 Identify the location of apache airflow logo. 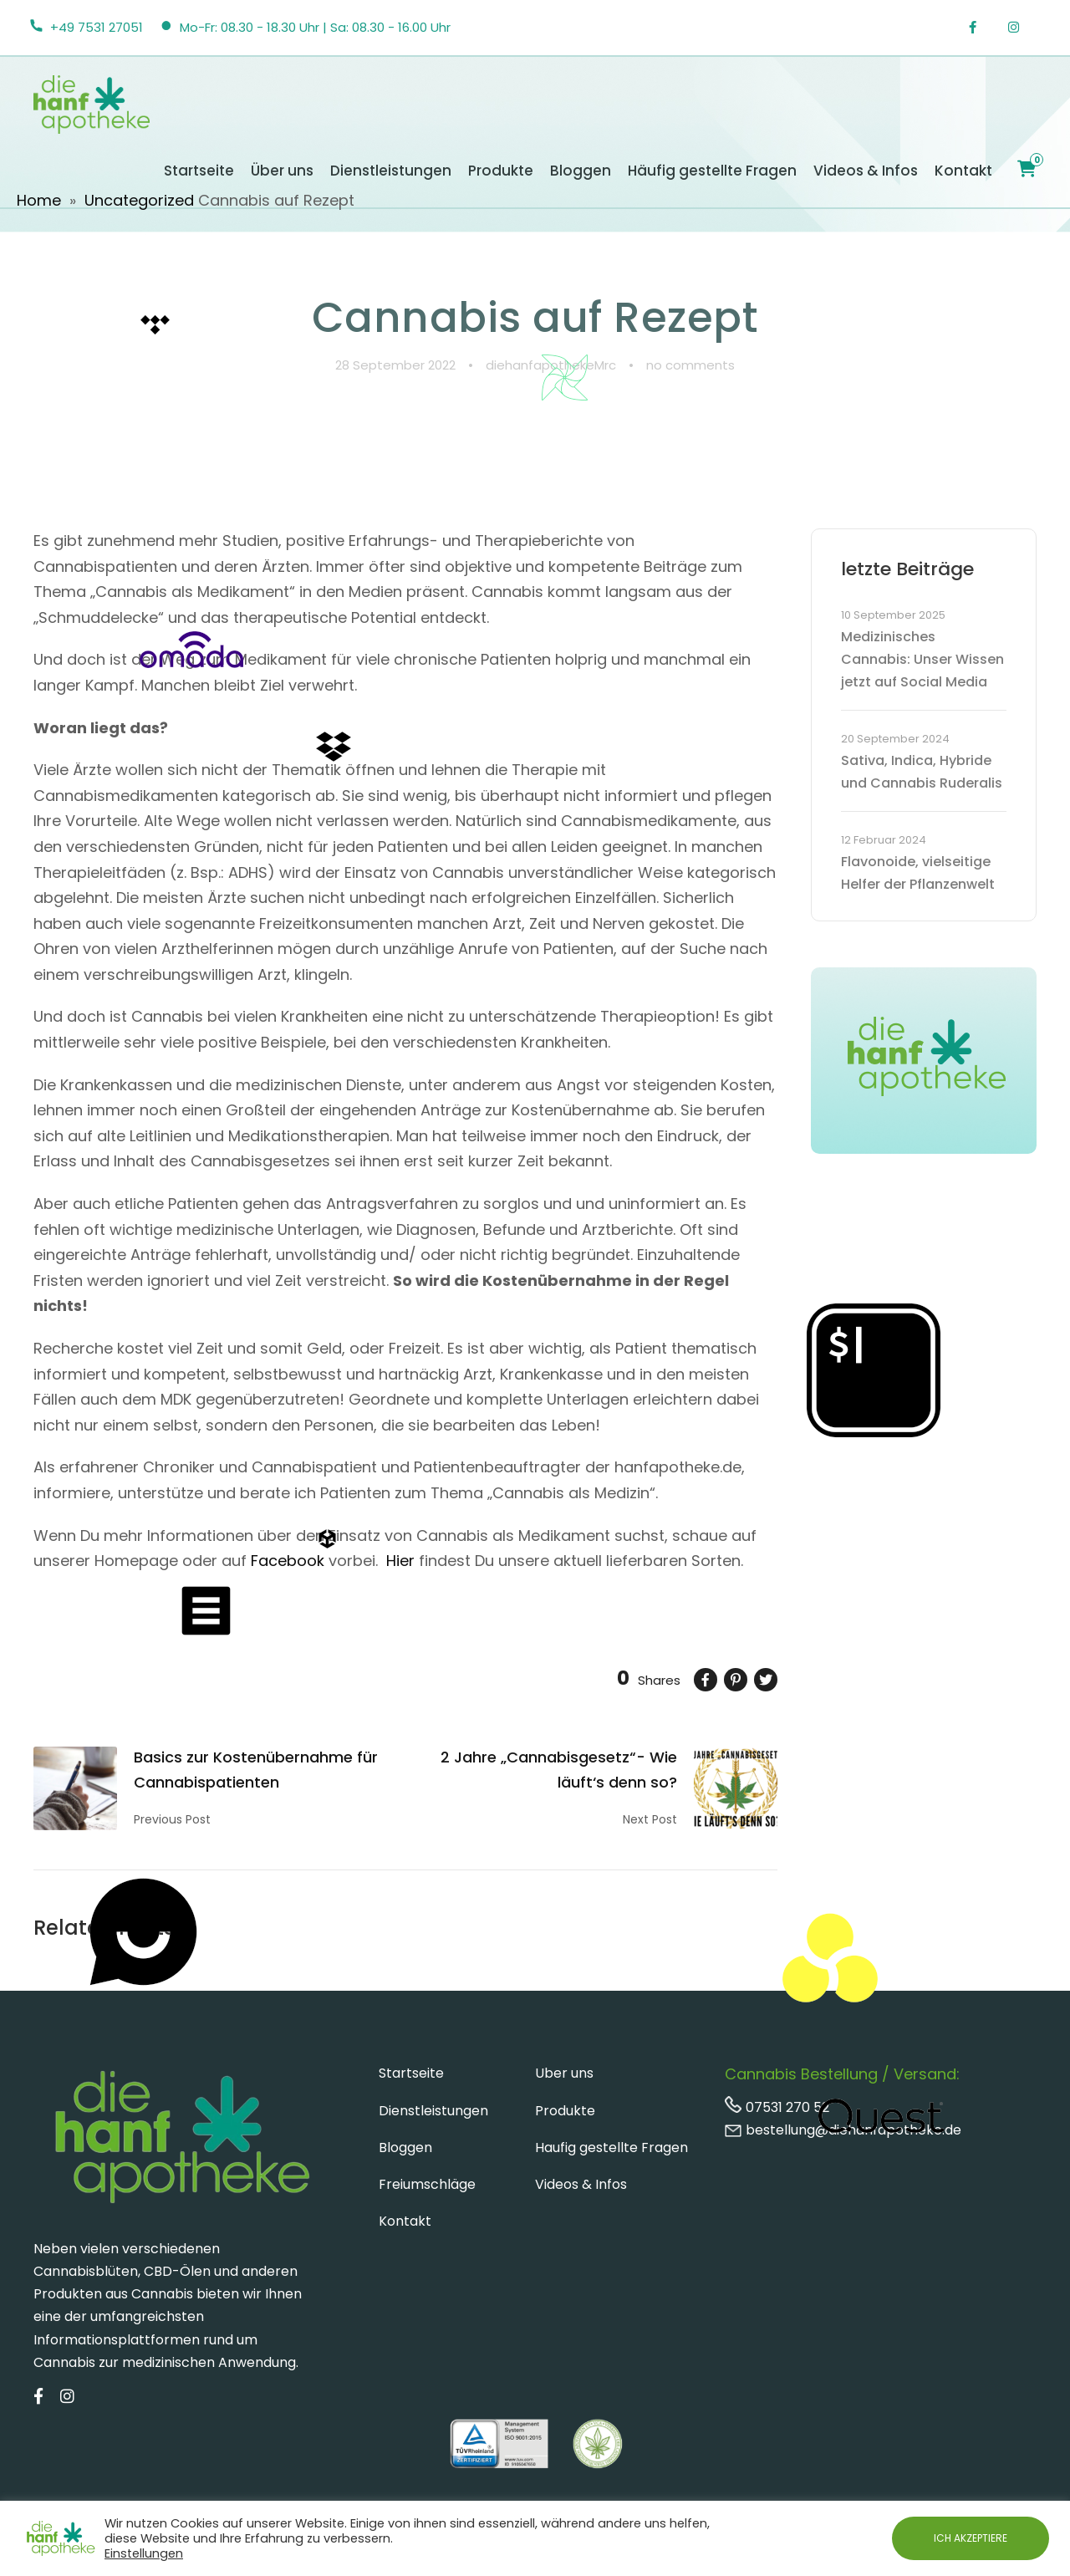
(564, 377).